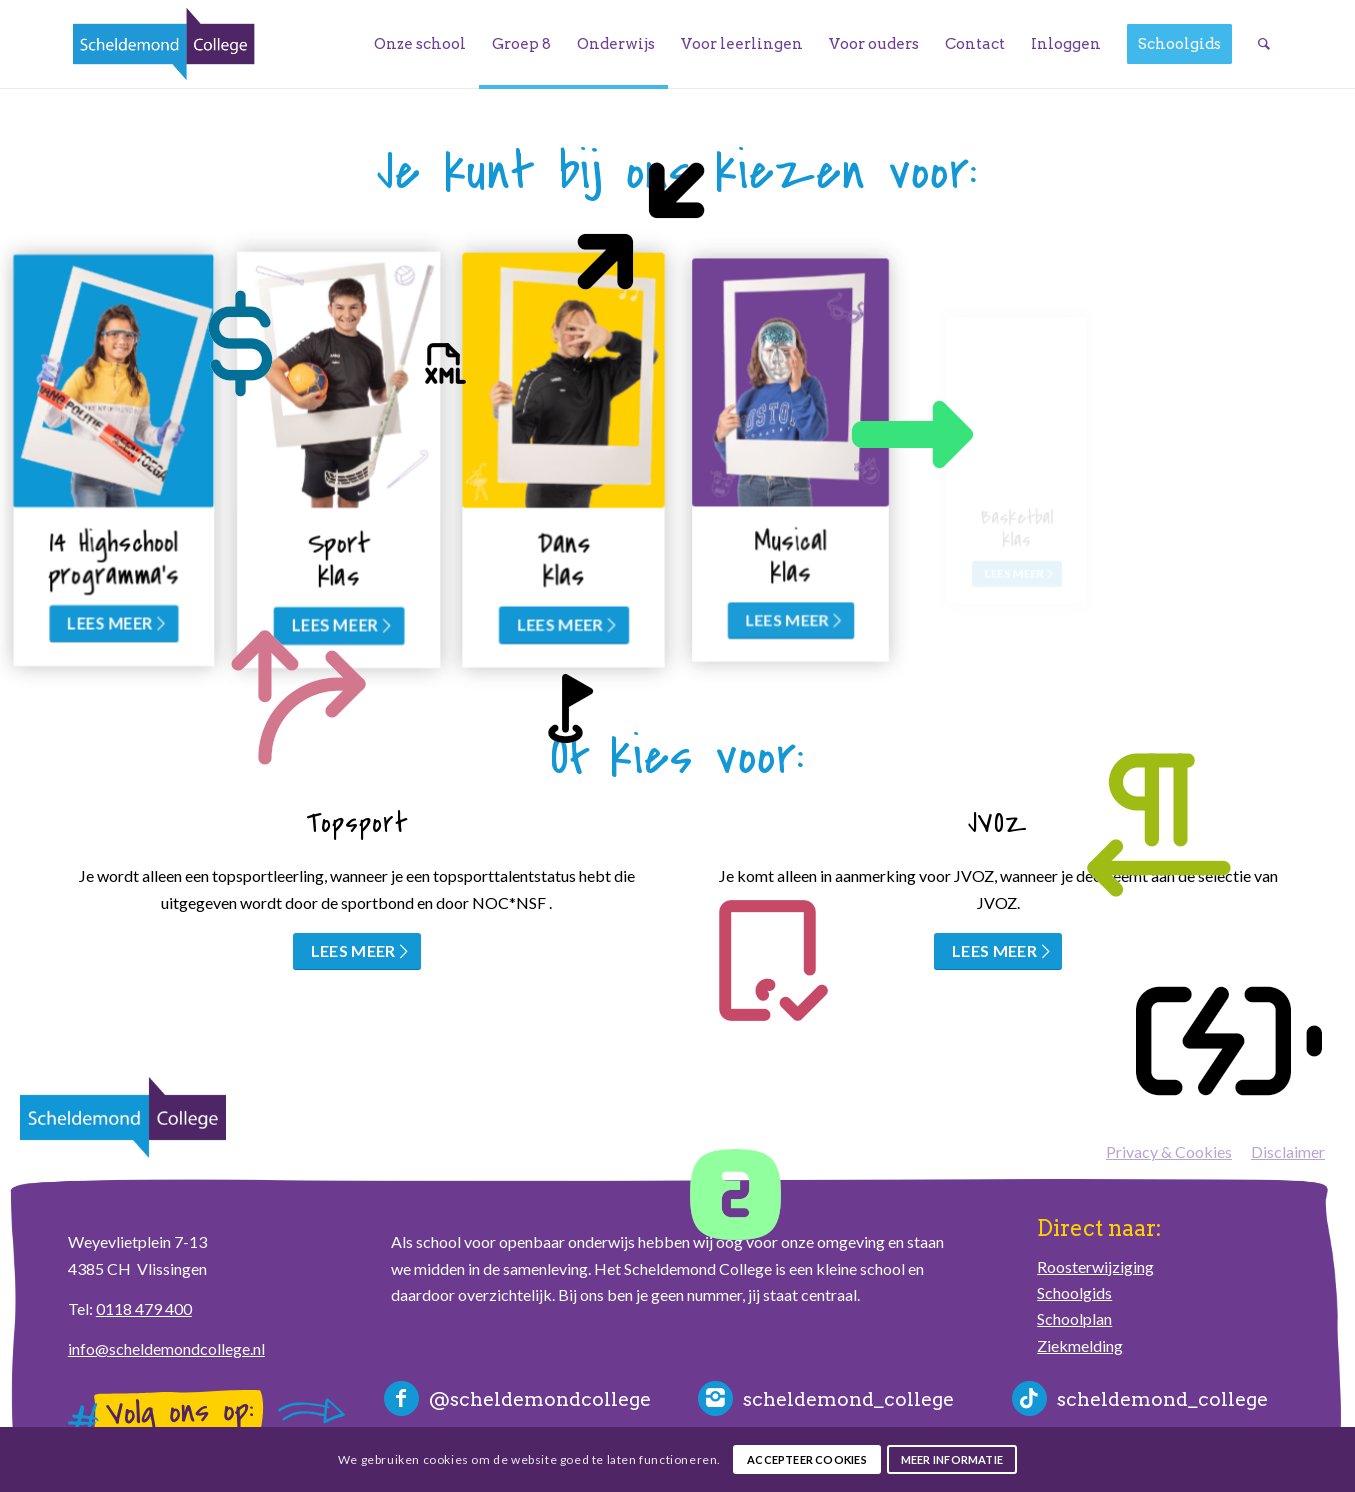  Describe the element at coordinates (767, 960) in the screenshot. I see `tablet device successfully connected` at that location.